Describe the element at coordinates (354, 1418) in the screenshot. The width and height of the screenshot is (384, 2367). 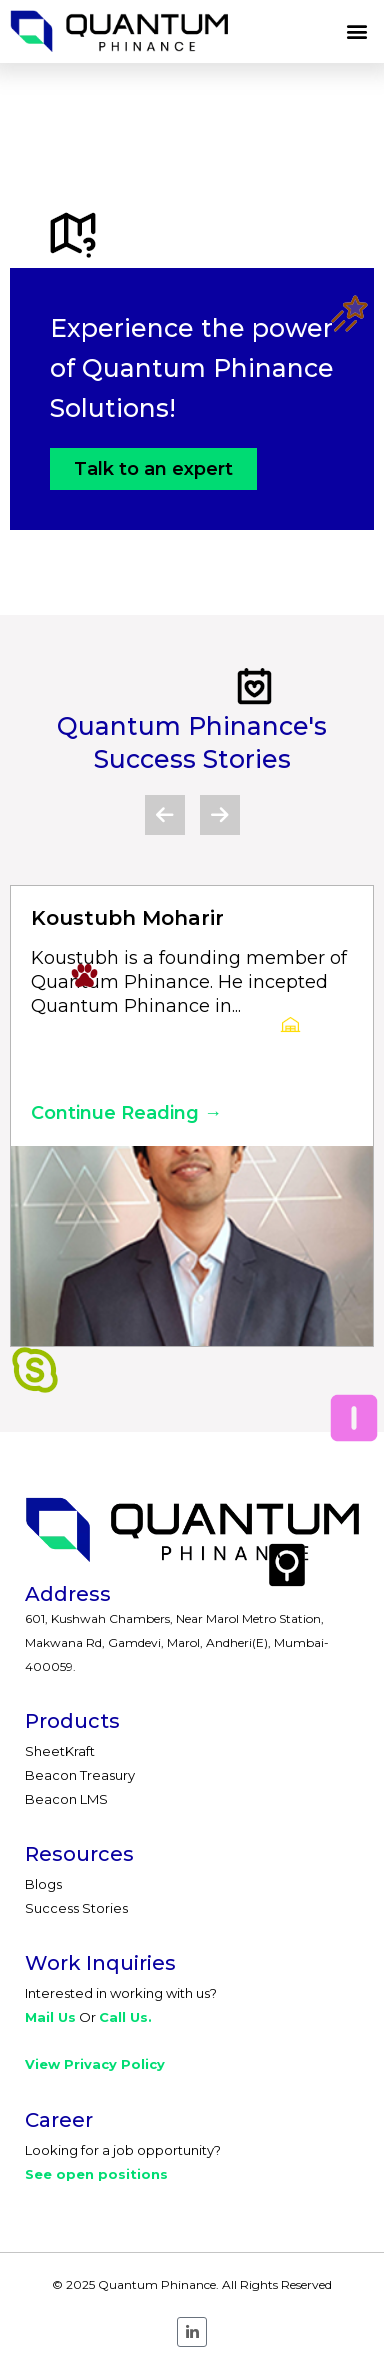
I see `access information or details` at that location.